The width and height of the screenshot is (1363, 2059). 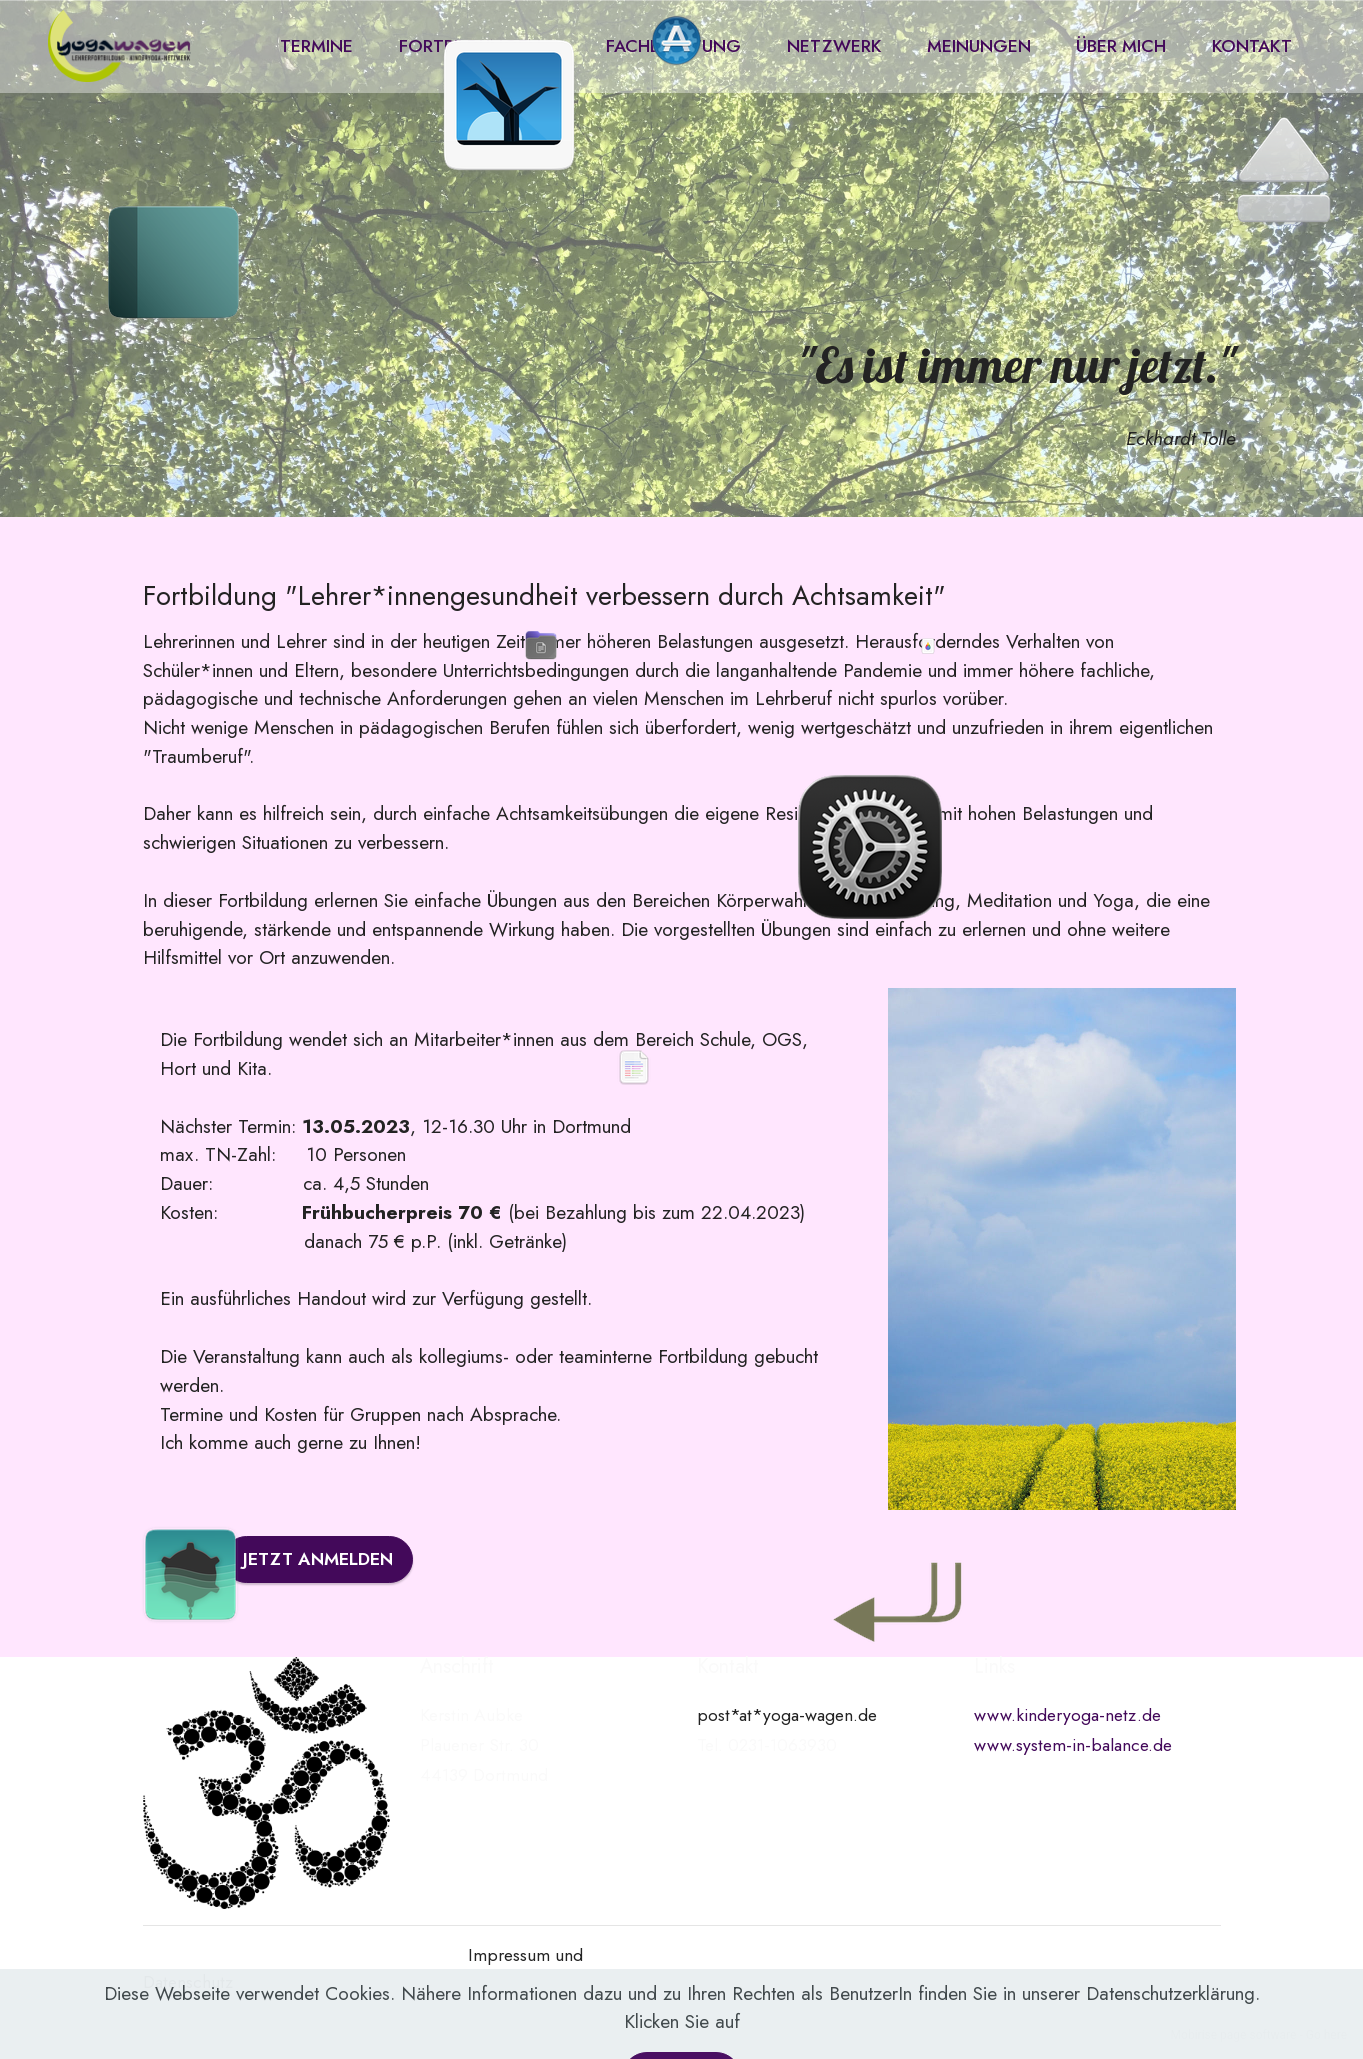 What do you see at coordinates (173, 257) in the screenshot?
I see `access the desktop folder` at bounding box center [173, 257].